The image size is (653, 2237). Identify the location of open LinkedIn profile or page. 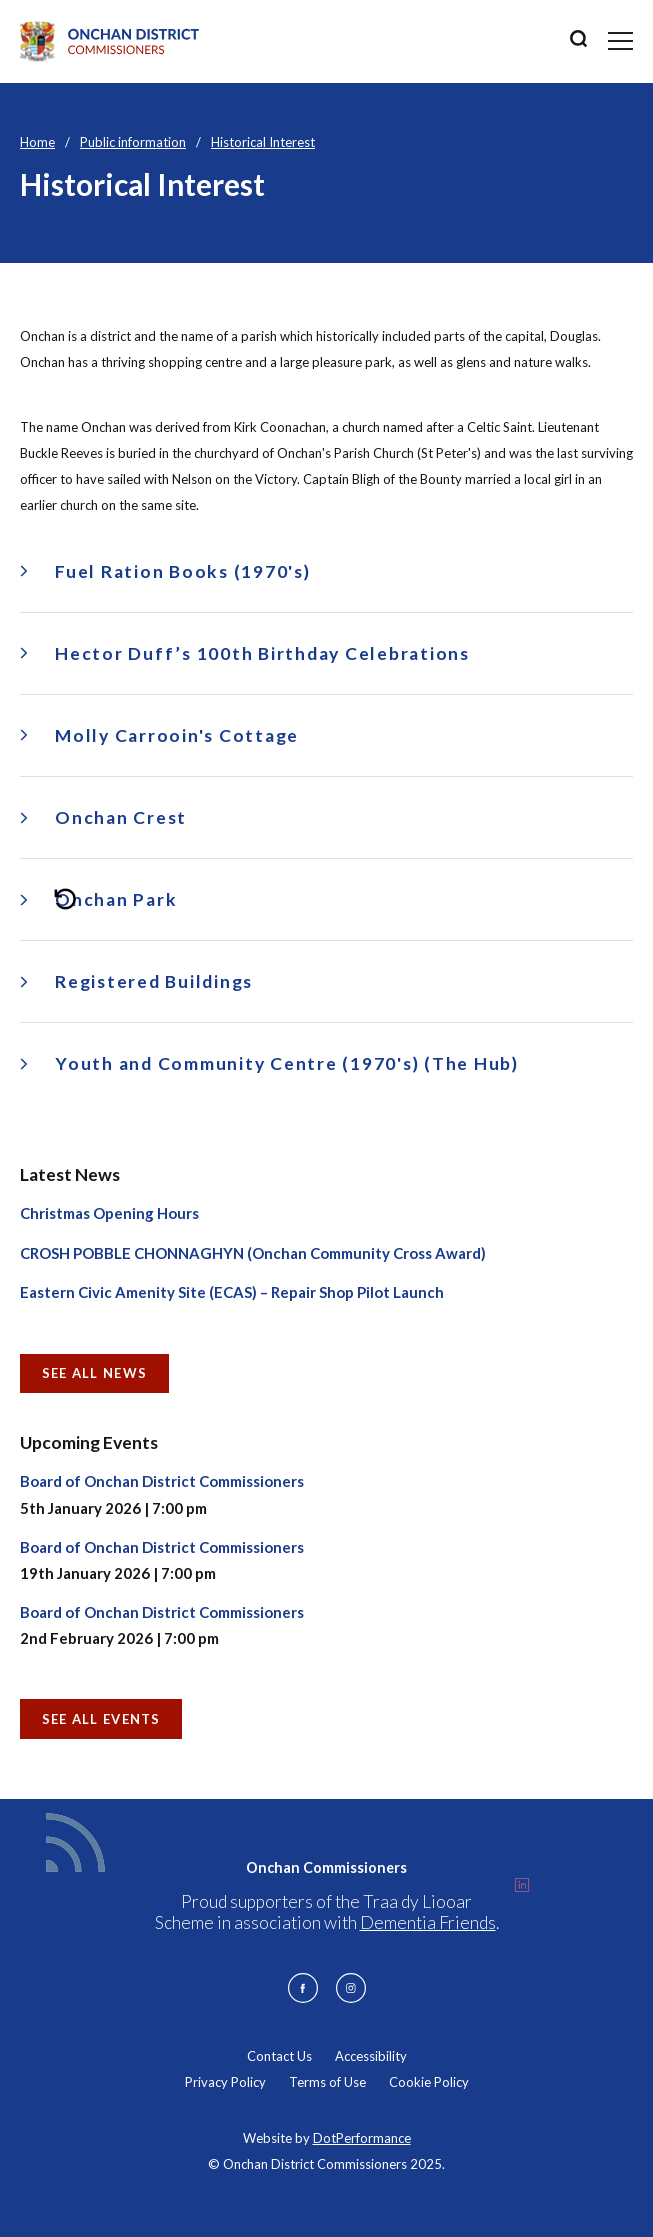
(522, 1885).